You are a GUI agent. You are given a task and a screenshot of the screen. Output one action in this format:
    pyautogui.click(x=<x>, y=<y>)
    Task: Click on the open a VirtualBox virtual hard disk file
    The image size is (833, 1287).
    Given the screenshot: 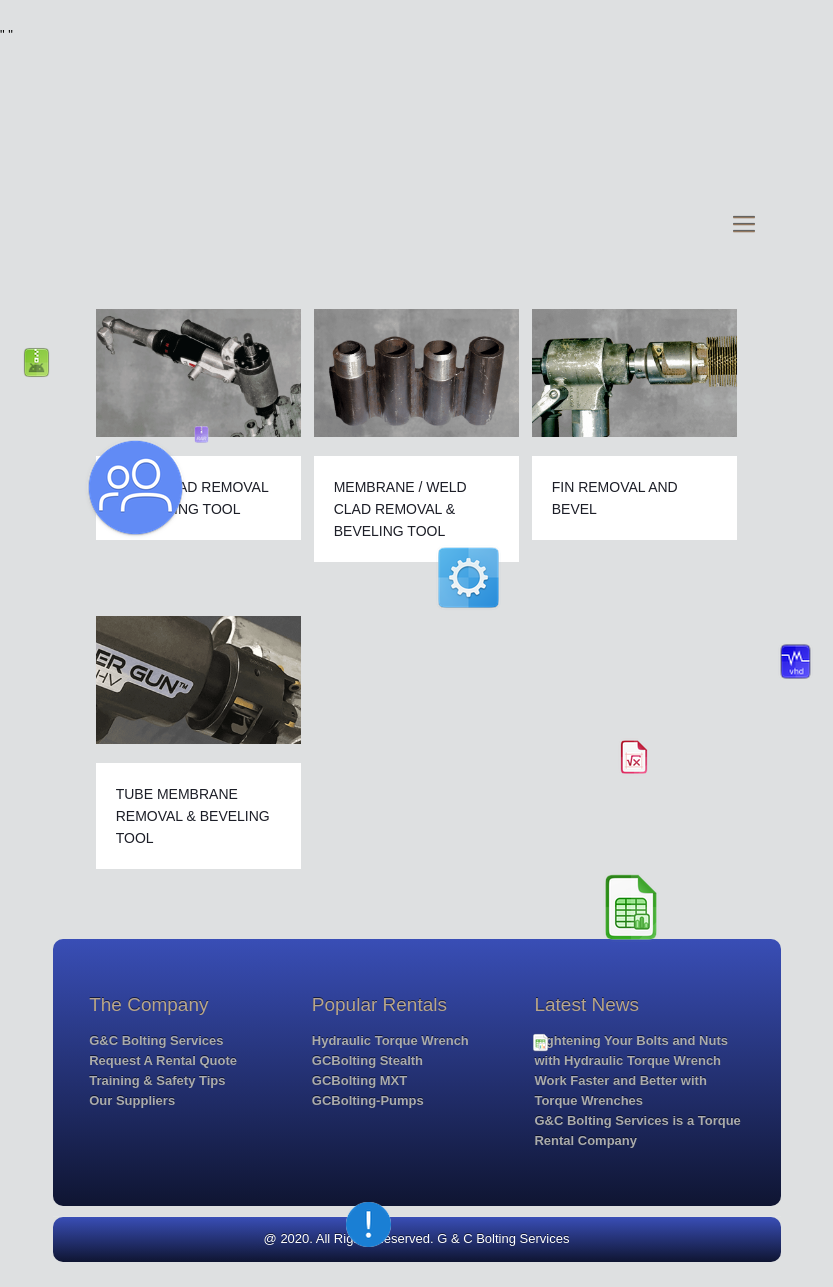 What is the action you would take?
    pyautogui.click(x=795, y=661)
    